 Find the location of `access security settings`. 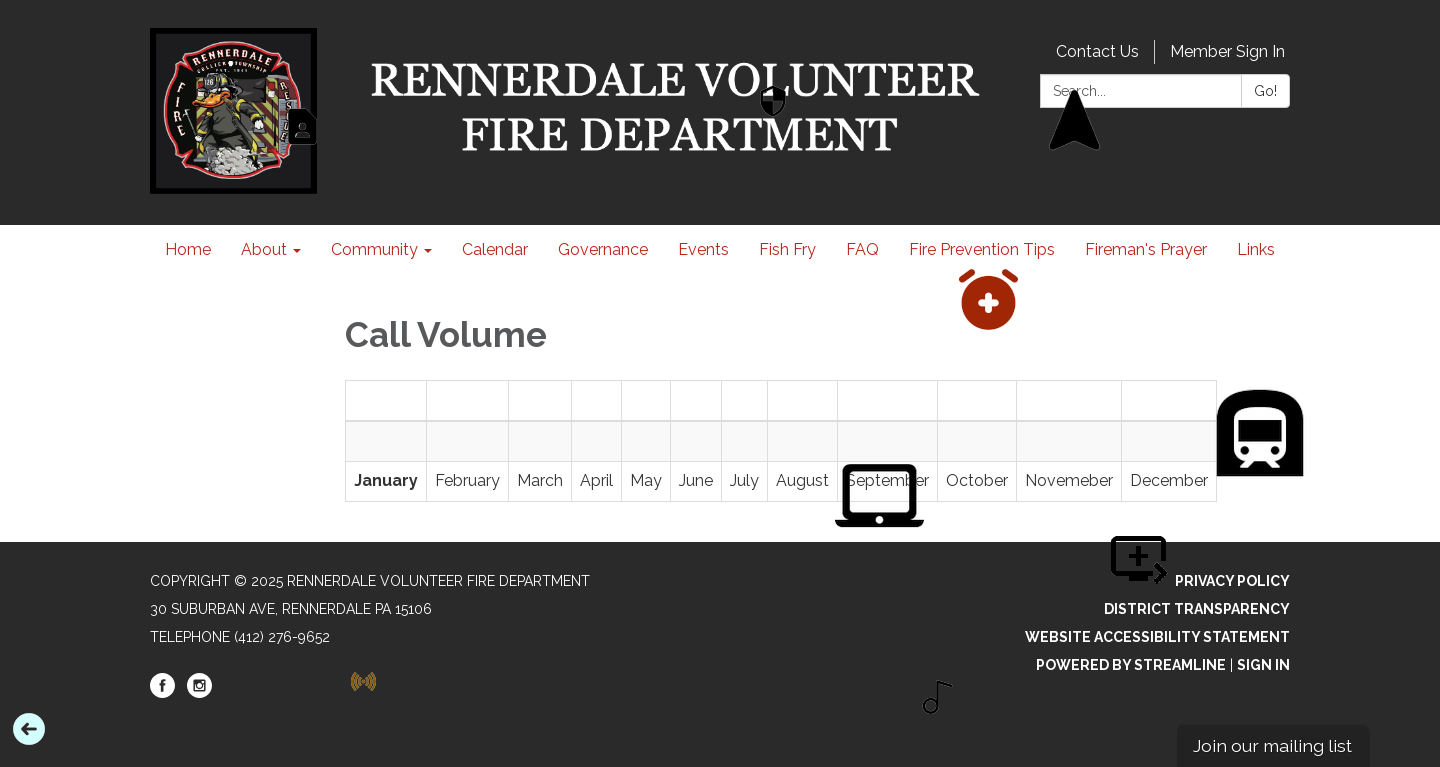

access security settings is located at coordinates (773, 101).